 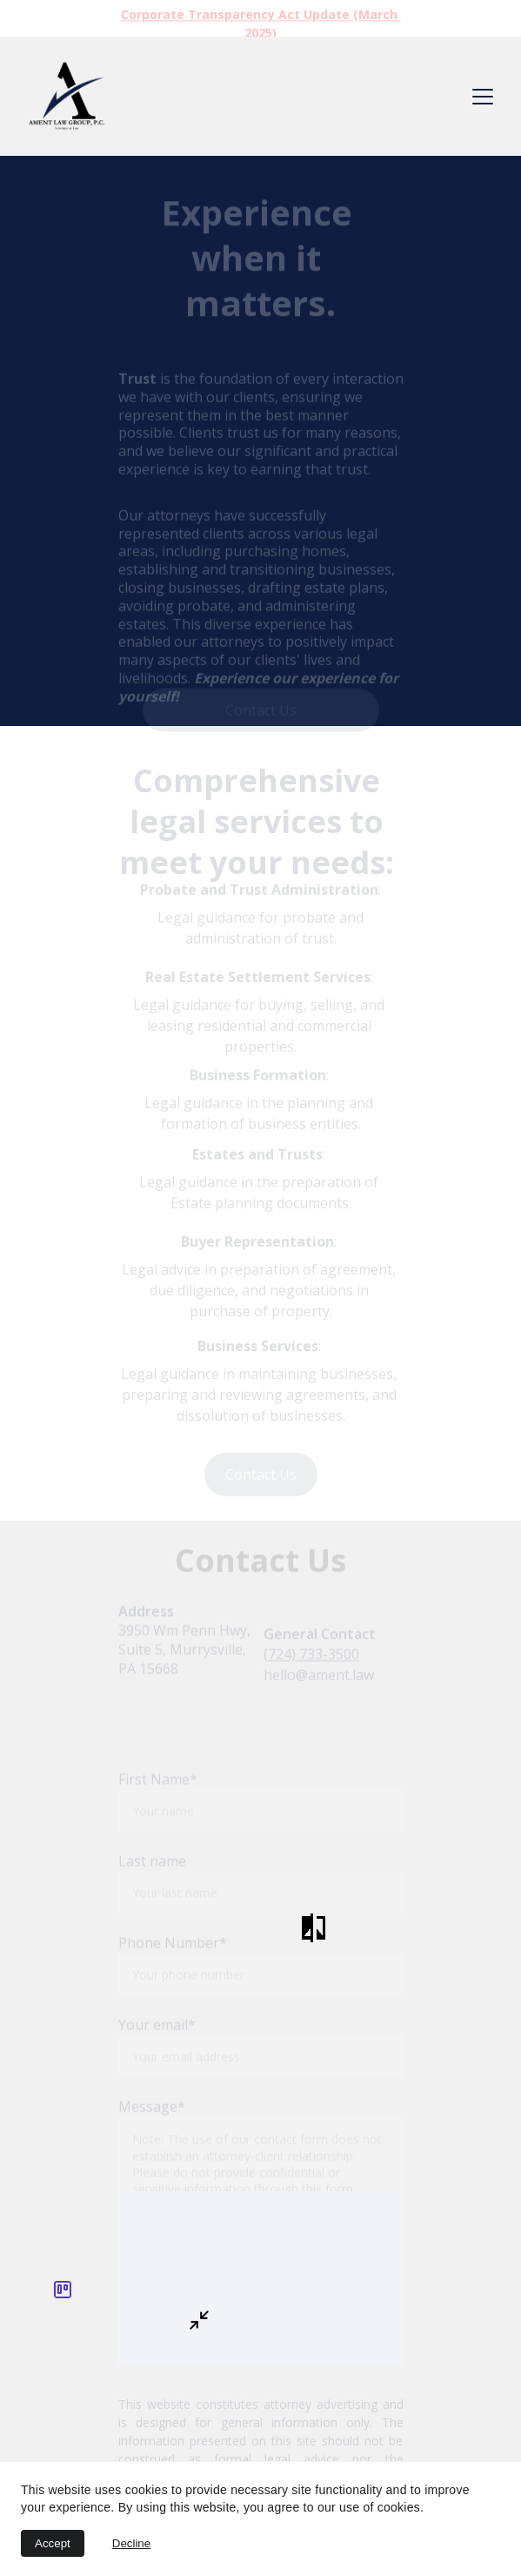 What do you see at coordinates (63, 2290) in the screenshot?
I see `open Trello app` at bounding box center [63, 2290].